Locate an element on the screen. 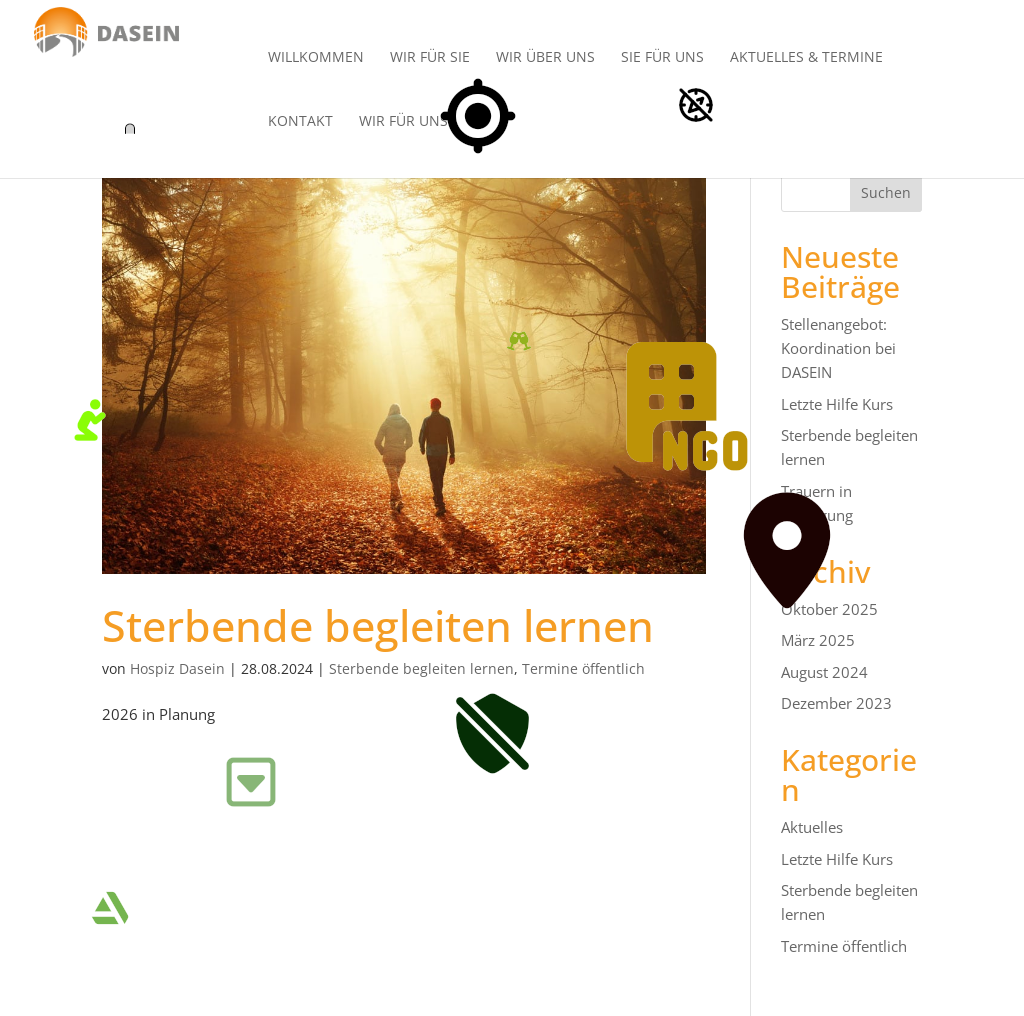  security or protection is disabled is located at coordinates (492, 733).